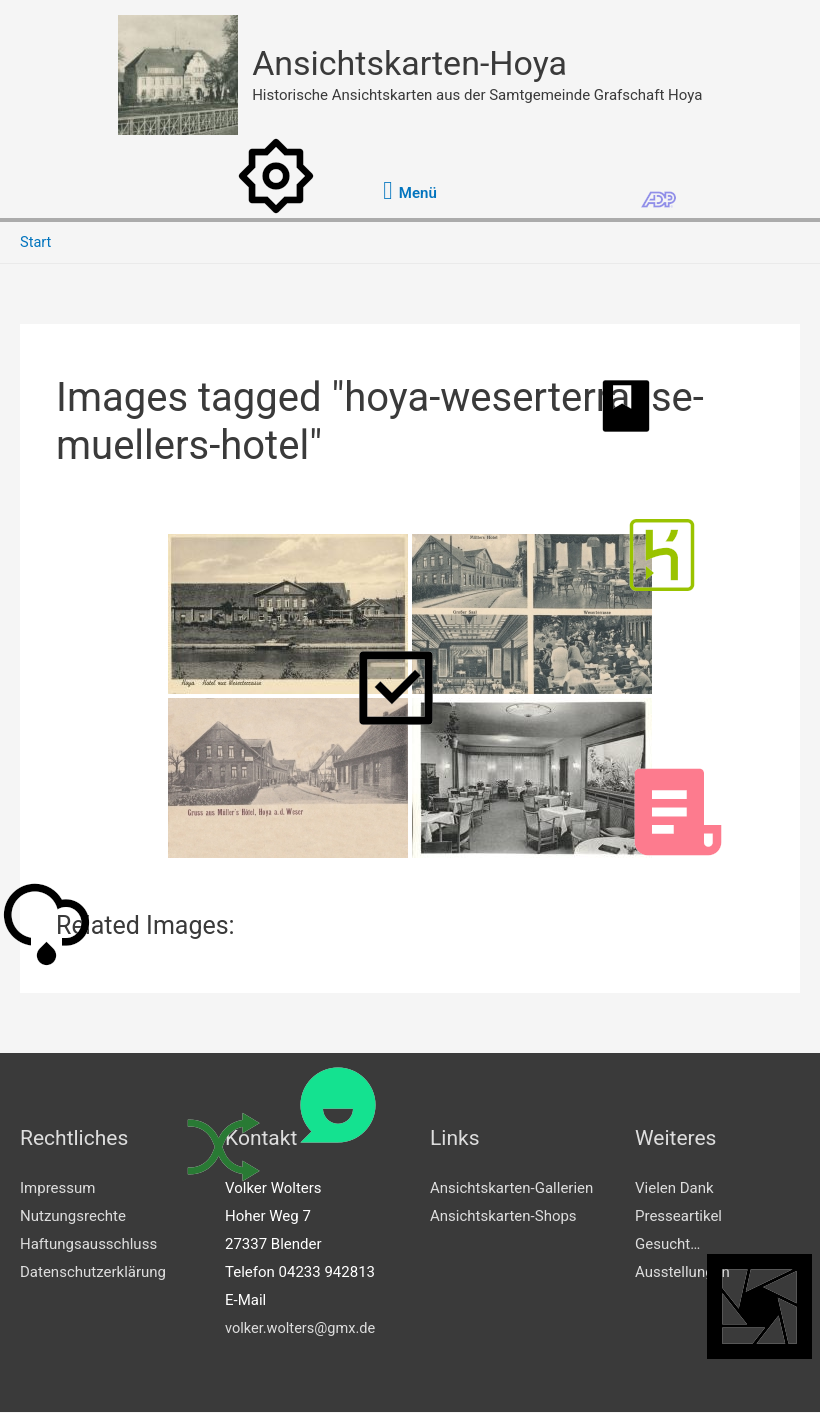  What do you see at coordinates (759, 1306) in the screenshot?
I see `open google lens for visual search` at bounding box center [759, 1306].